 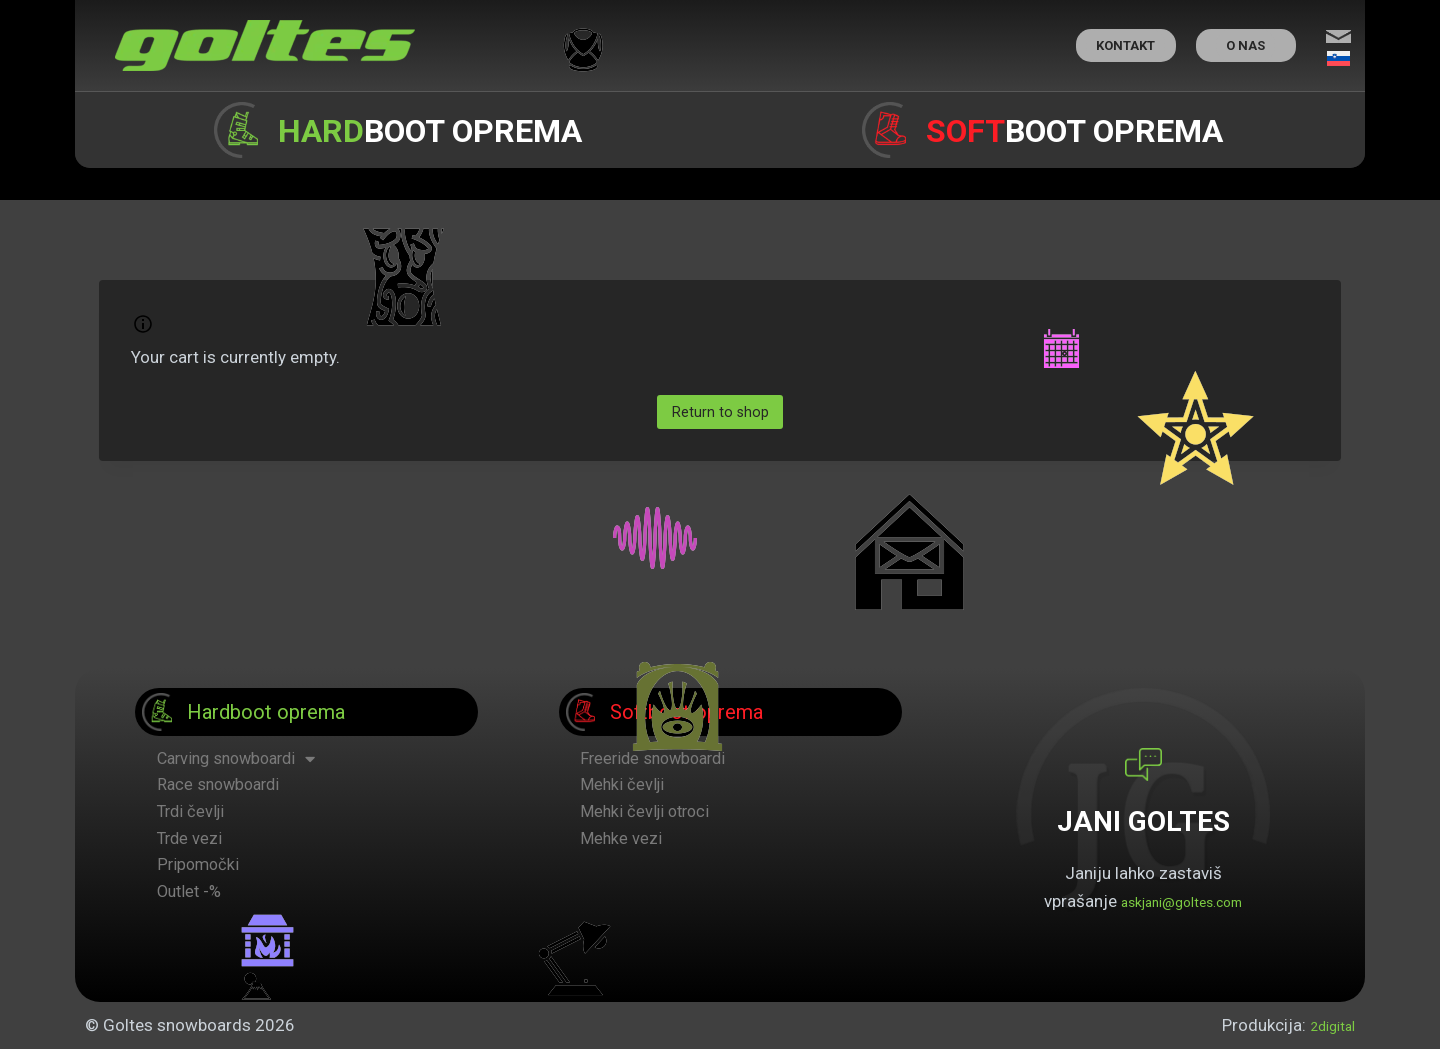 I want to click on find nearby post office locations, so click(x=909, y=551).